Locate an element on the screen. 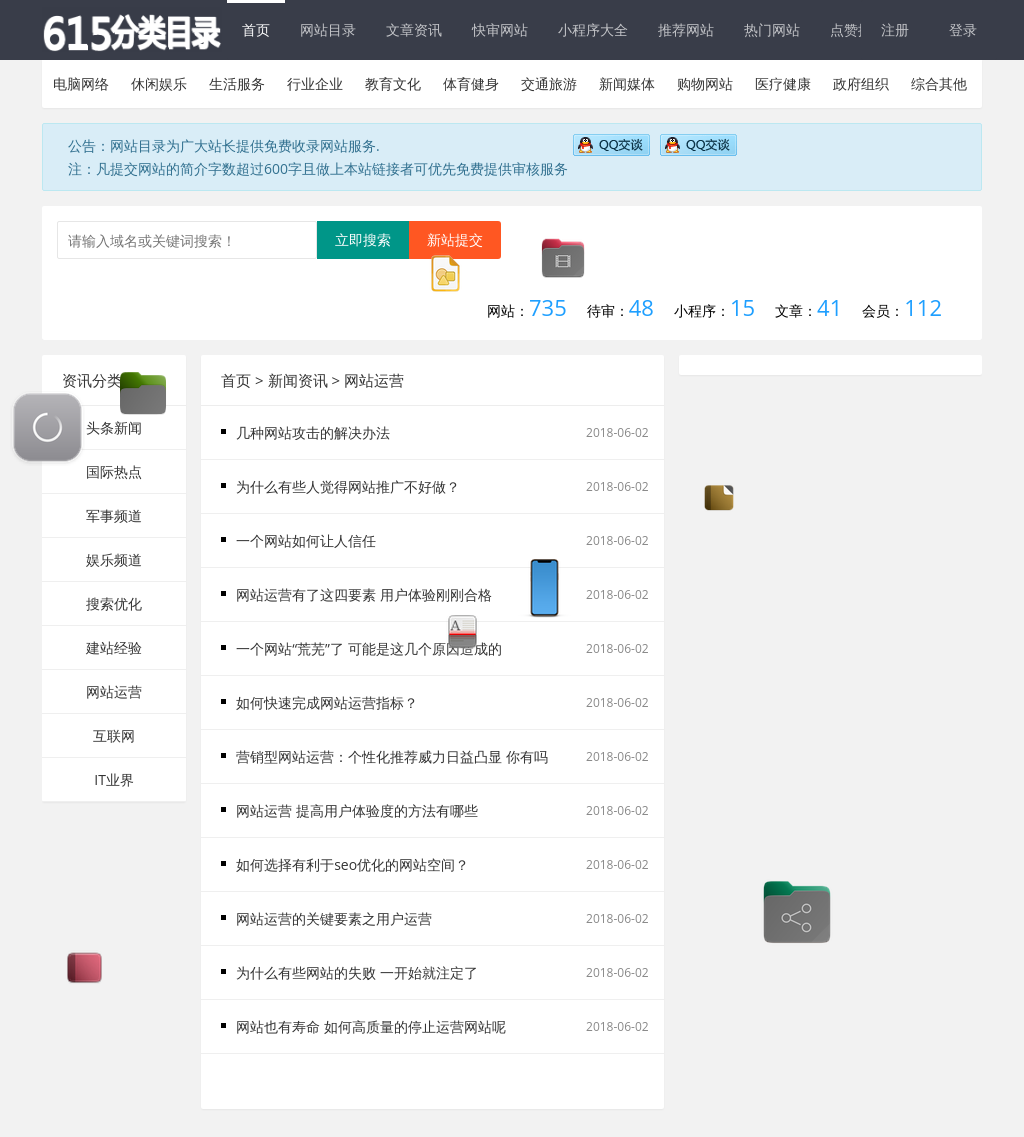 The image size is (1024, 1137). open document scanner application is located at coordinates (462, 631).